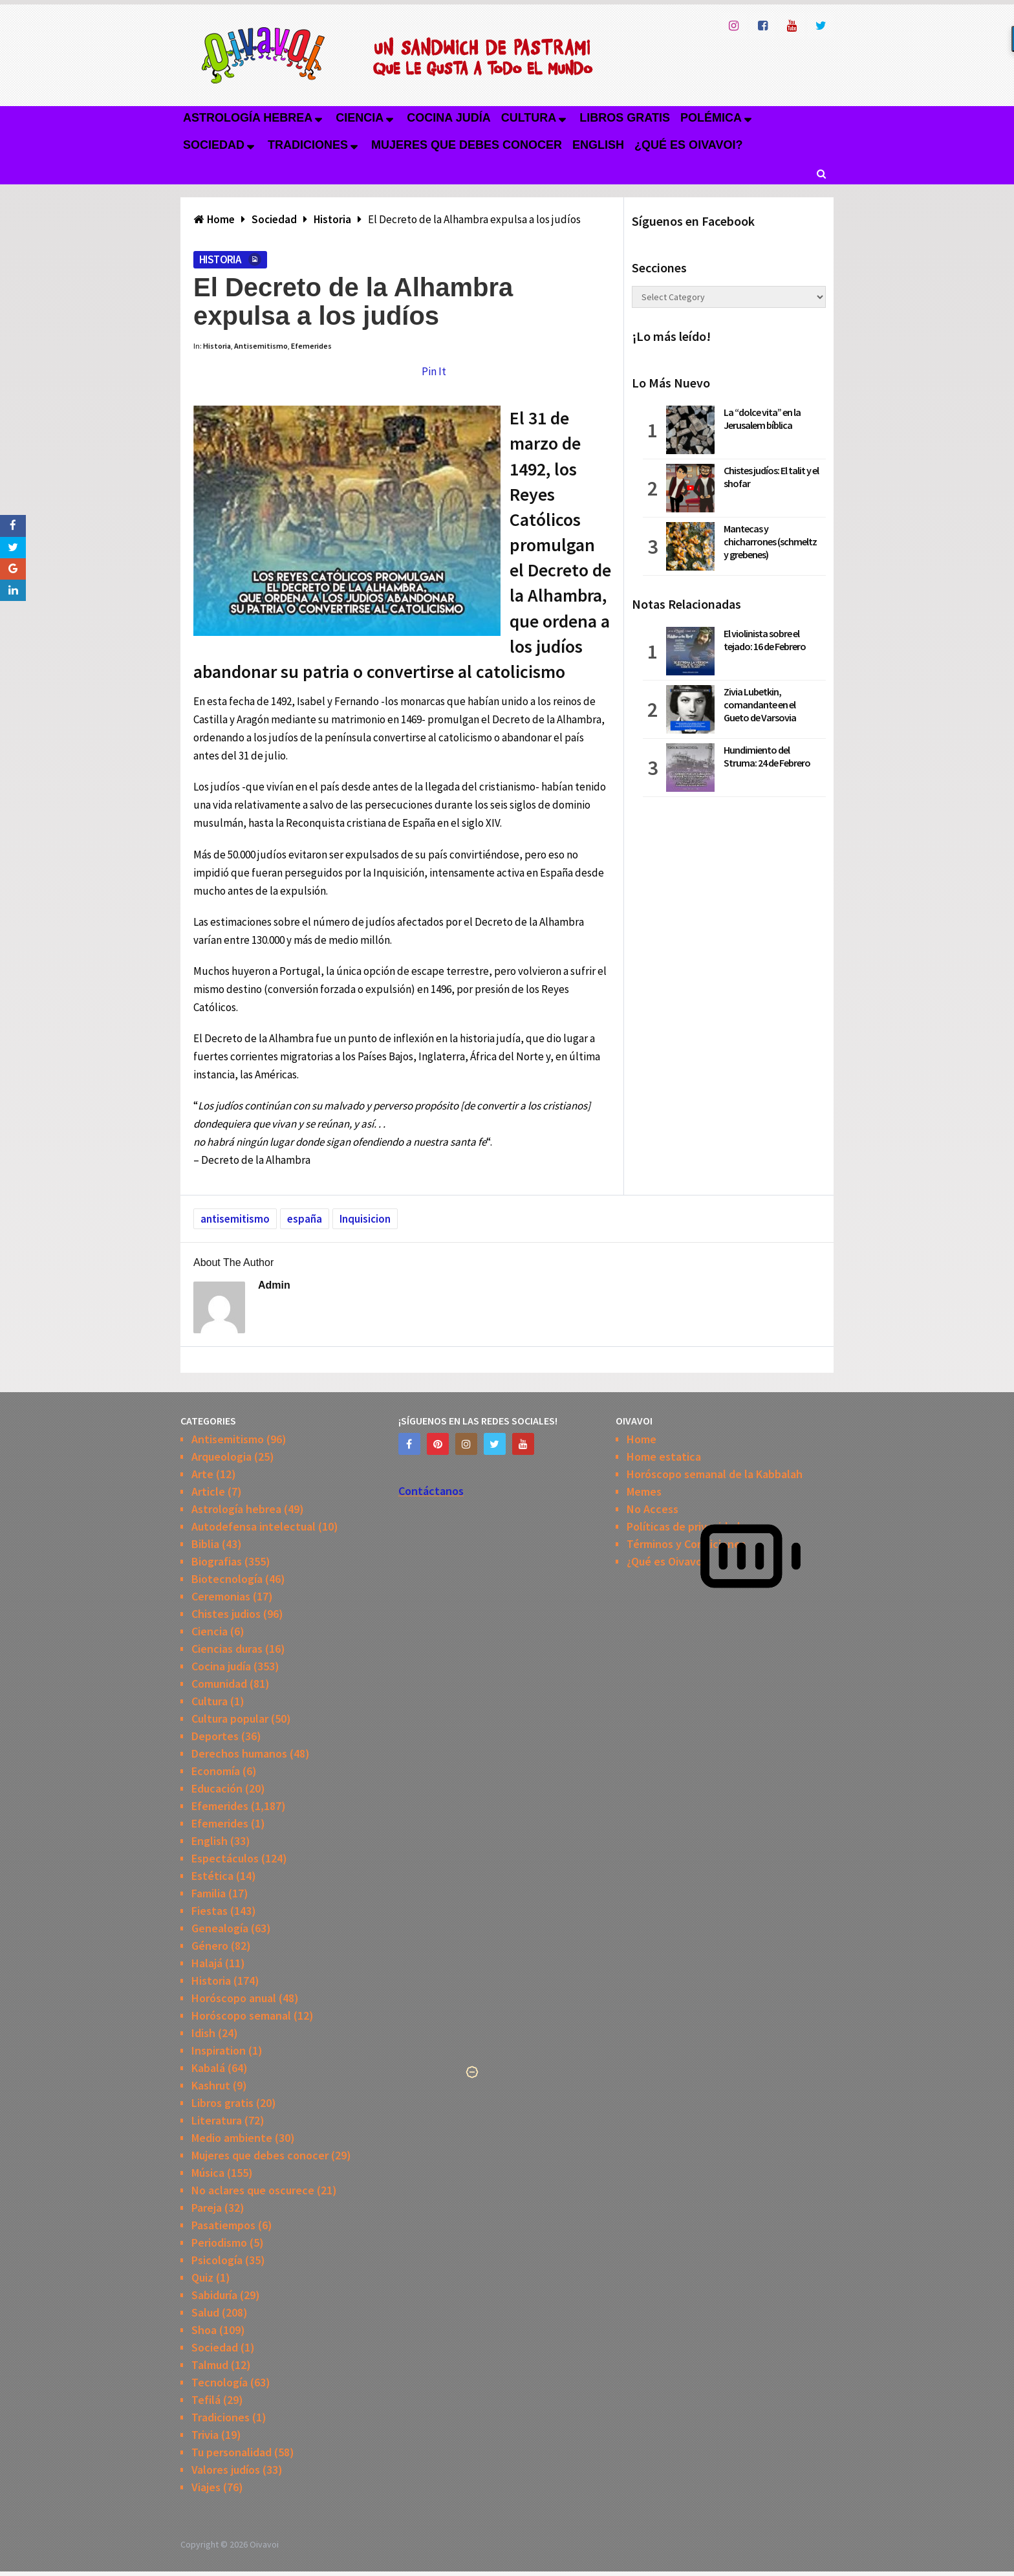 The height and width of the screenshot is (2576, 1014). Describe the element at coordinates (472, 2072) in the screenshot. I see `remove a badge or label` at that location.